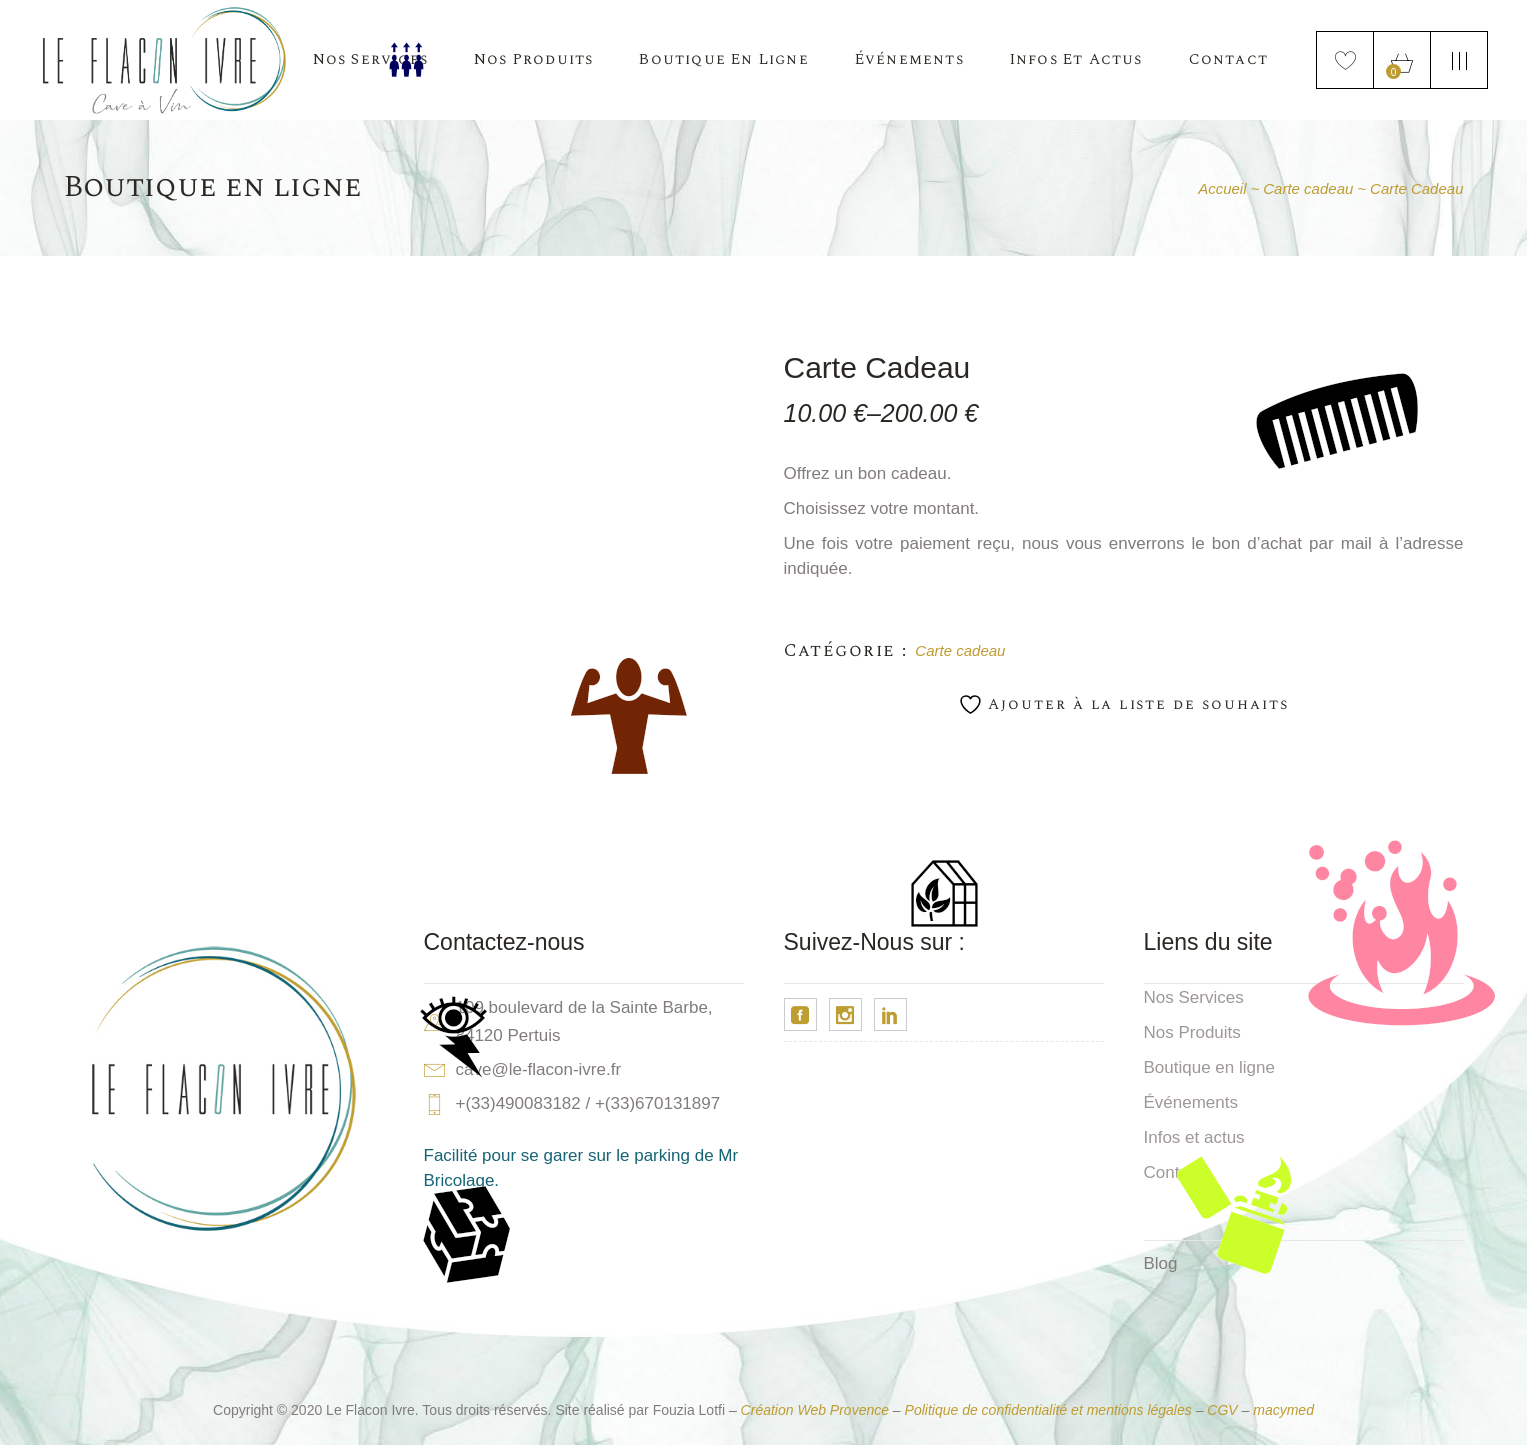  Describe the element at coordinates (628, 715) in the screenshot. I see `indicates strength or power attribute` at that location.